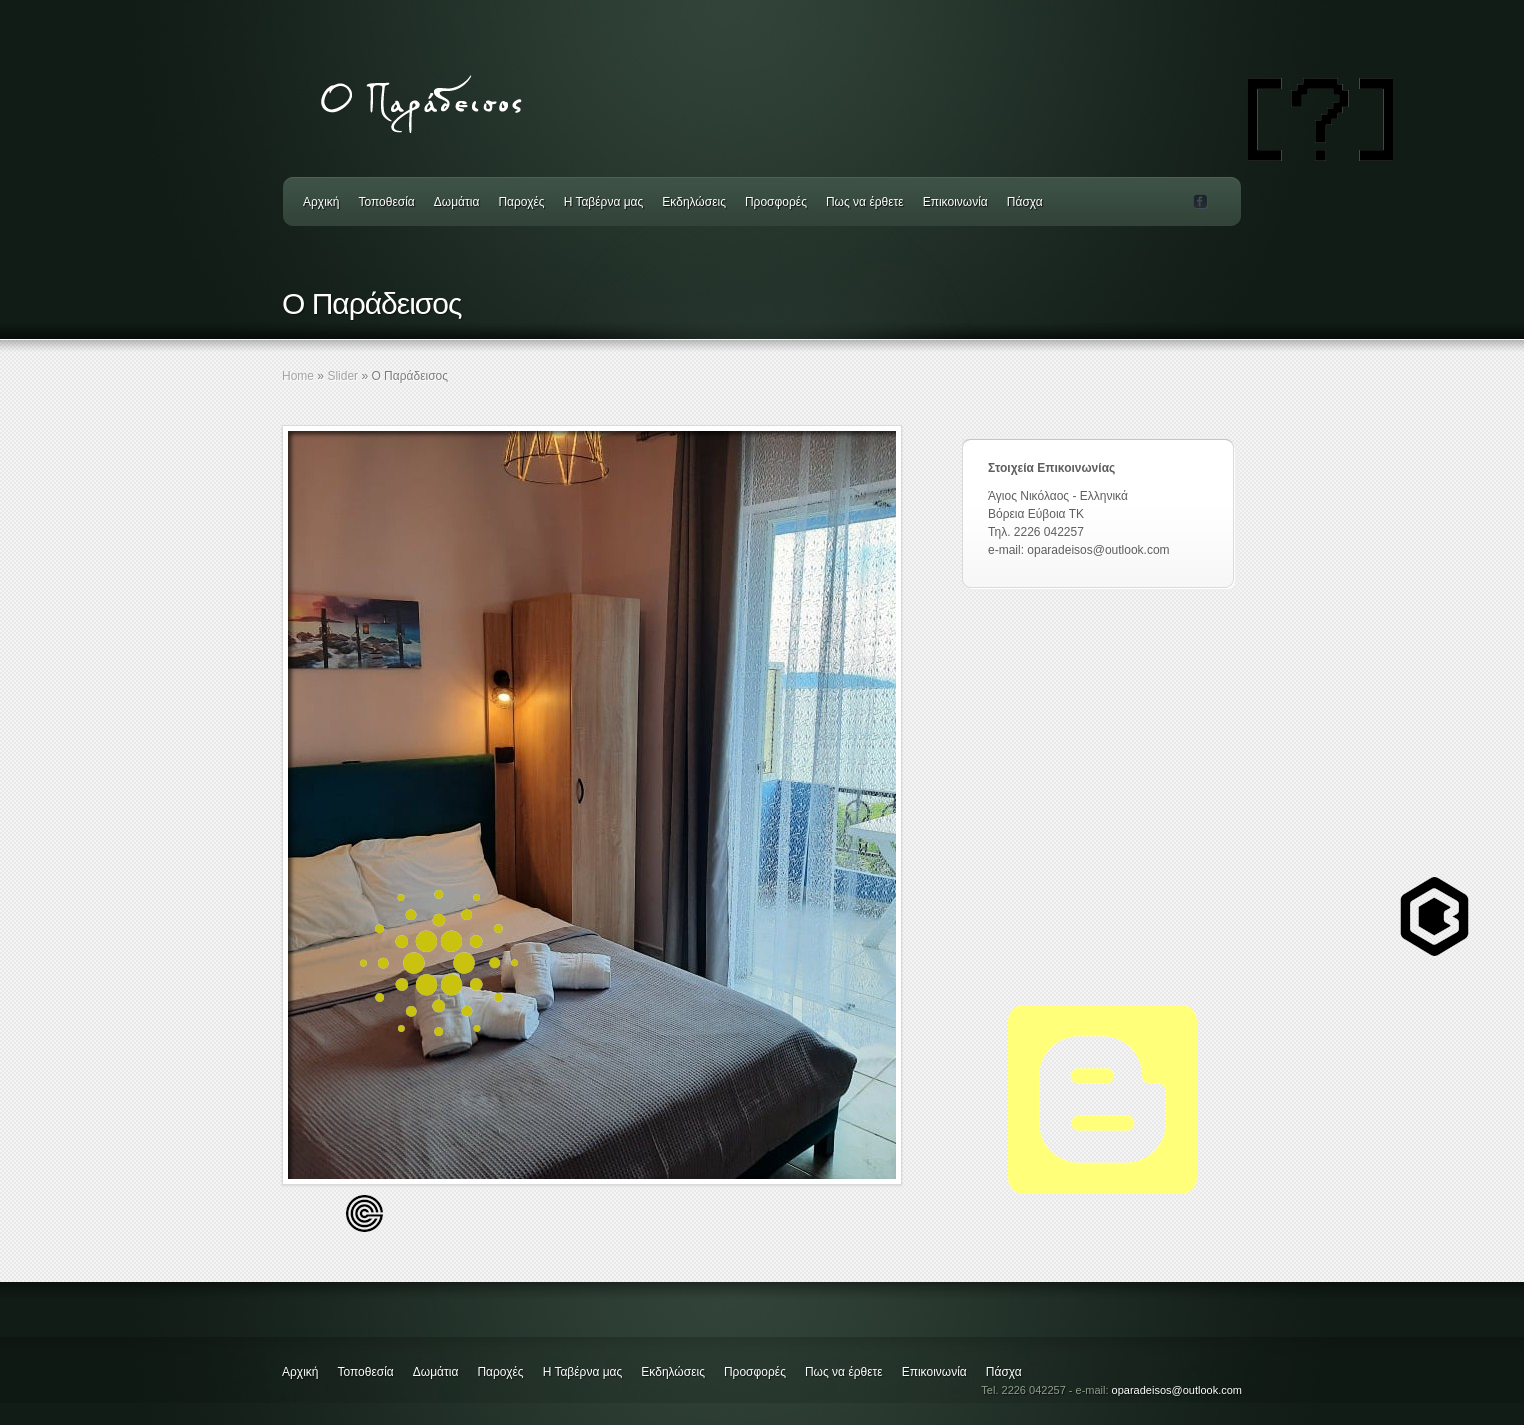 This screenshot has width=1524, height=1425. What do you see at coordinates (439, 963) in the screenshot?
I see `cardano cryptocurrency logo` at bounding box center [439, 963].